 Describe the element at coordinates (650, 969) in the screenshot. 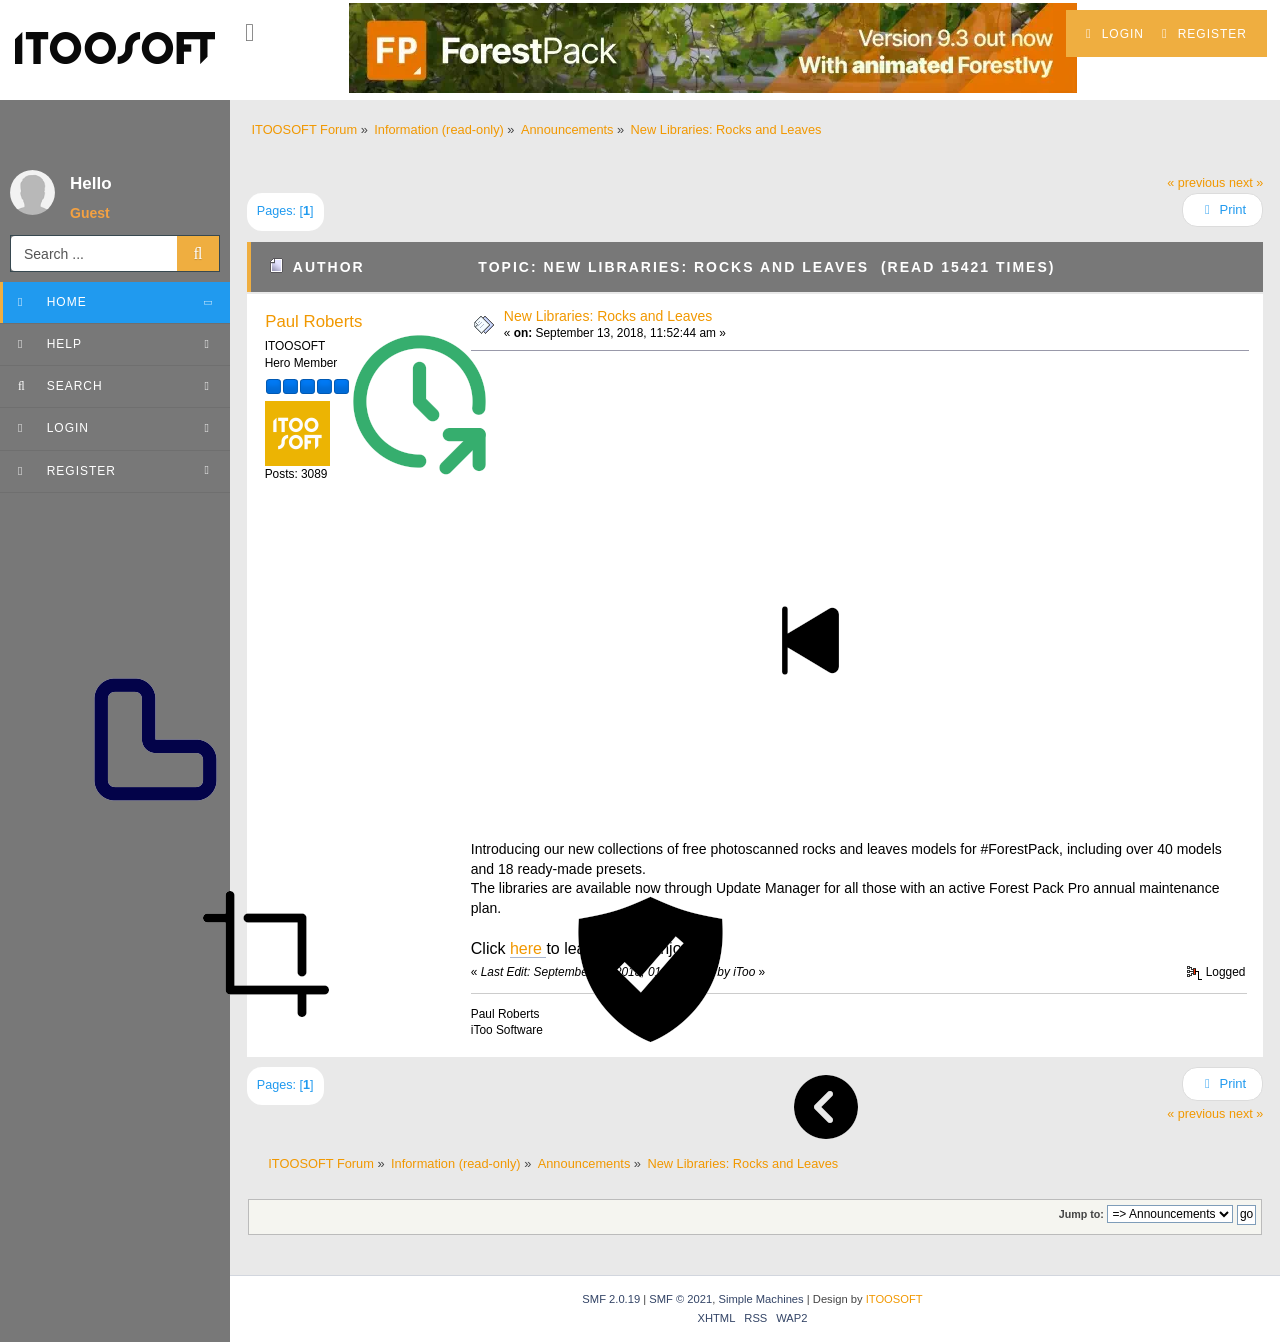

I see `indicates security verification complete` at that location.